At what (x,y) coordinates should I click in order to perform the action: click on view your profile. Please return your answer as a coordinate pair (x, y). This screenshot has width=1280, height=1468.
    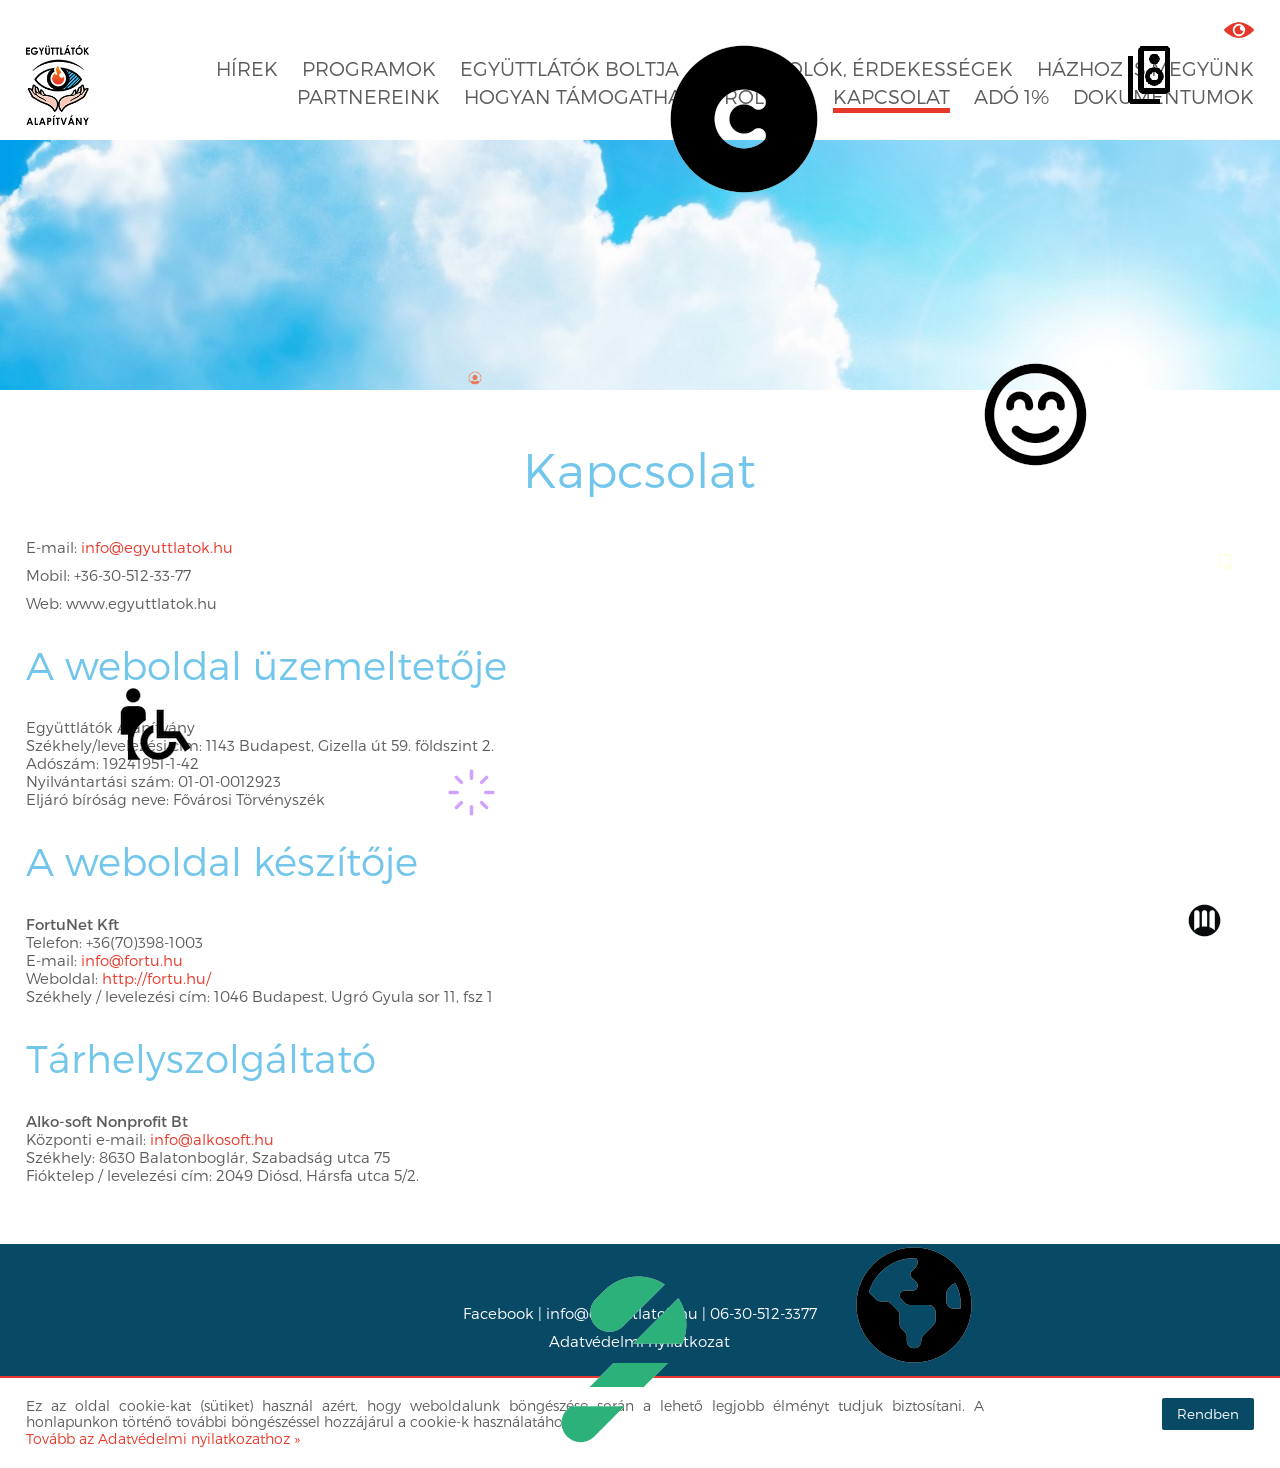
    Looking at the image, I should click on (475, 378).